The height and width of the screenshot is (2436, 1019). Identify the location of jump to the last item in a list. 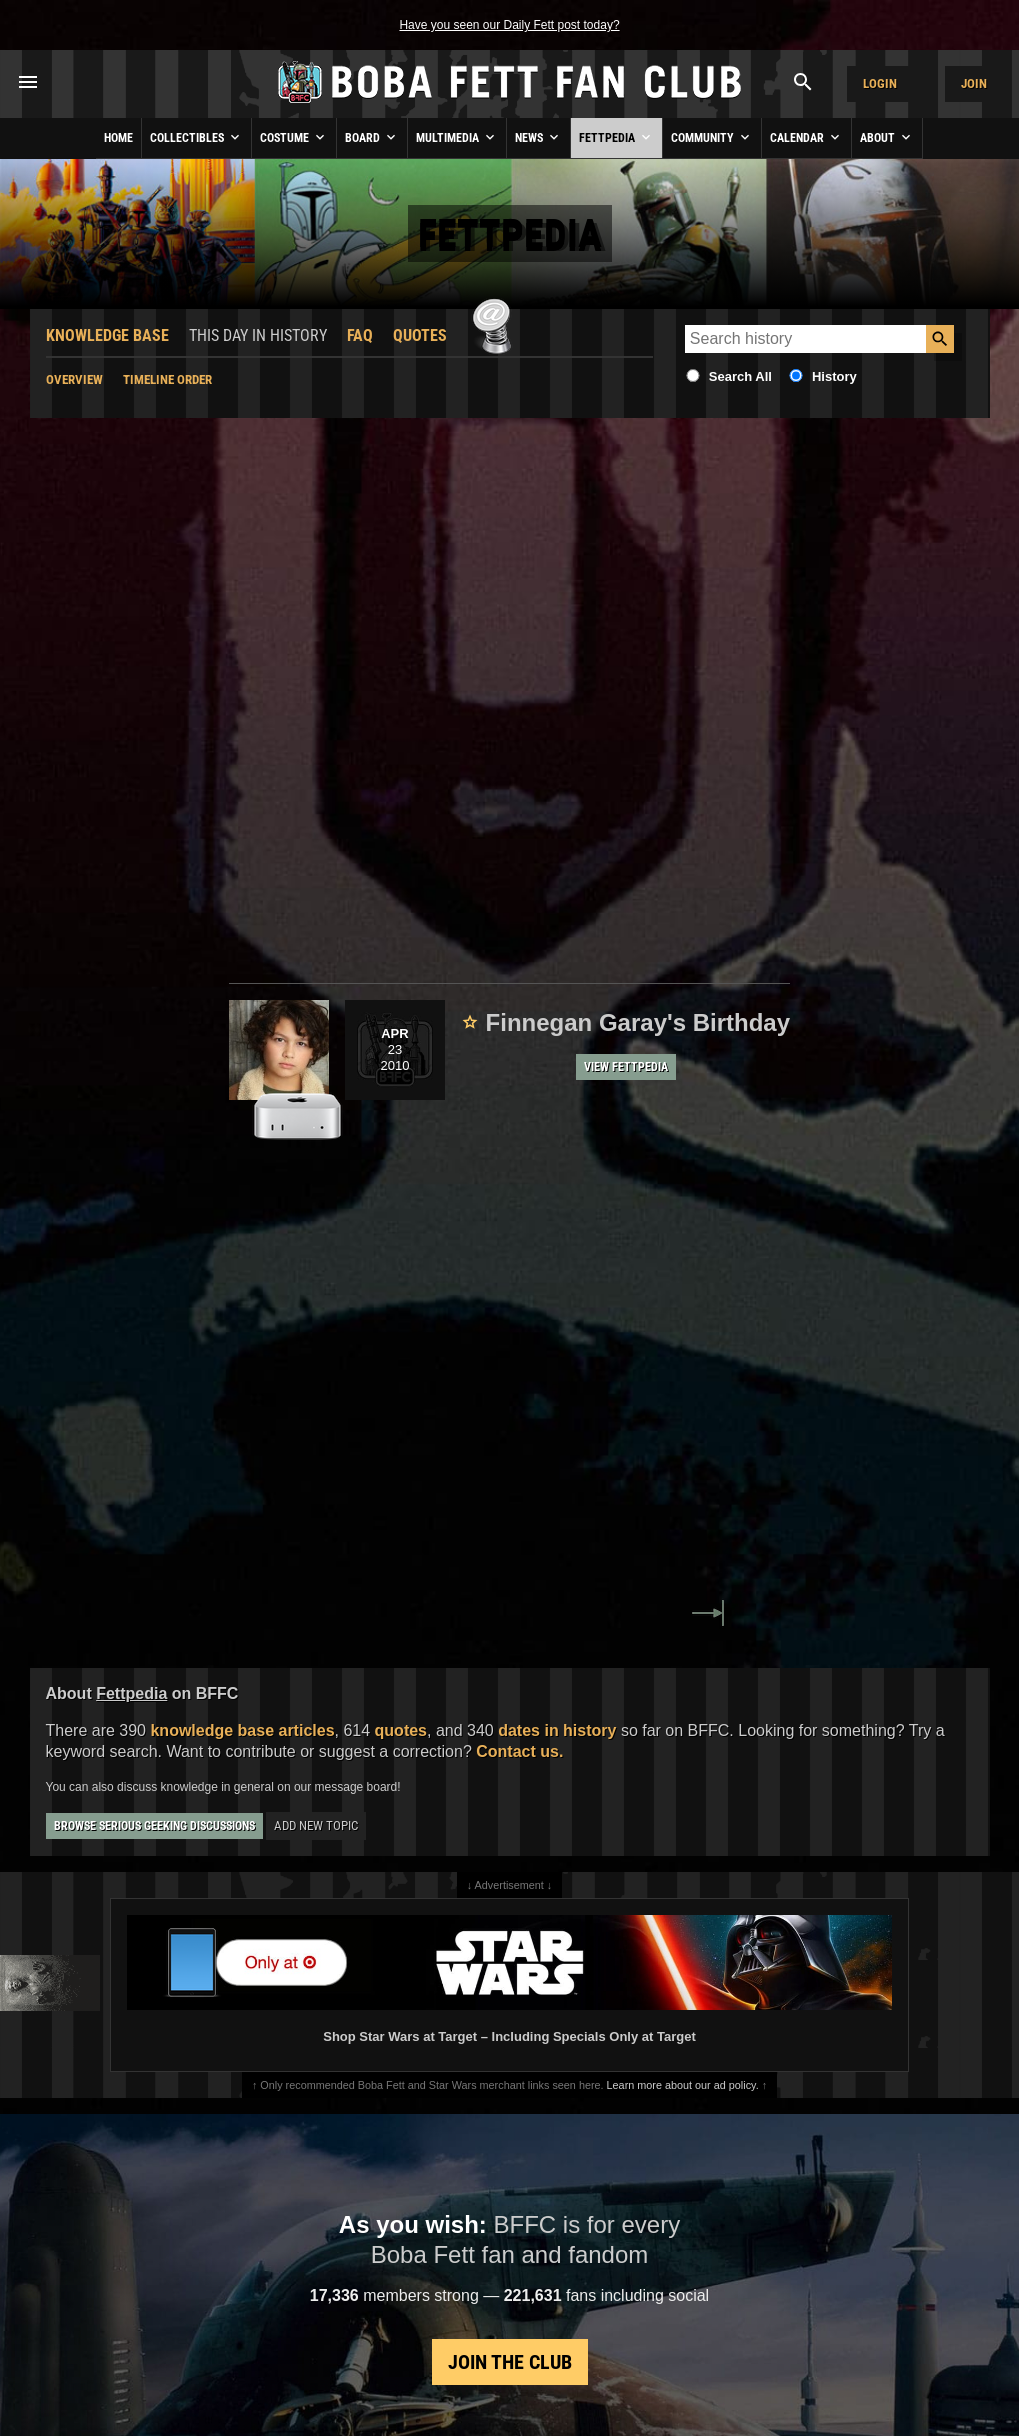
(708, 1613).